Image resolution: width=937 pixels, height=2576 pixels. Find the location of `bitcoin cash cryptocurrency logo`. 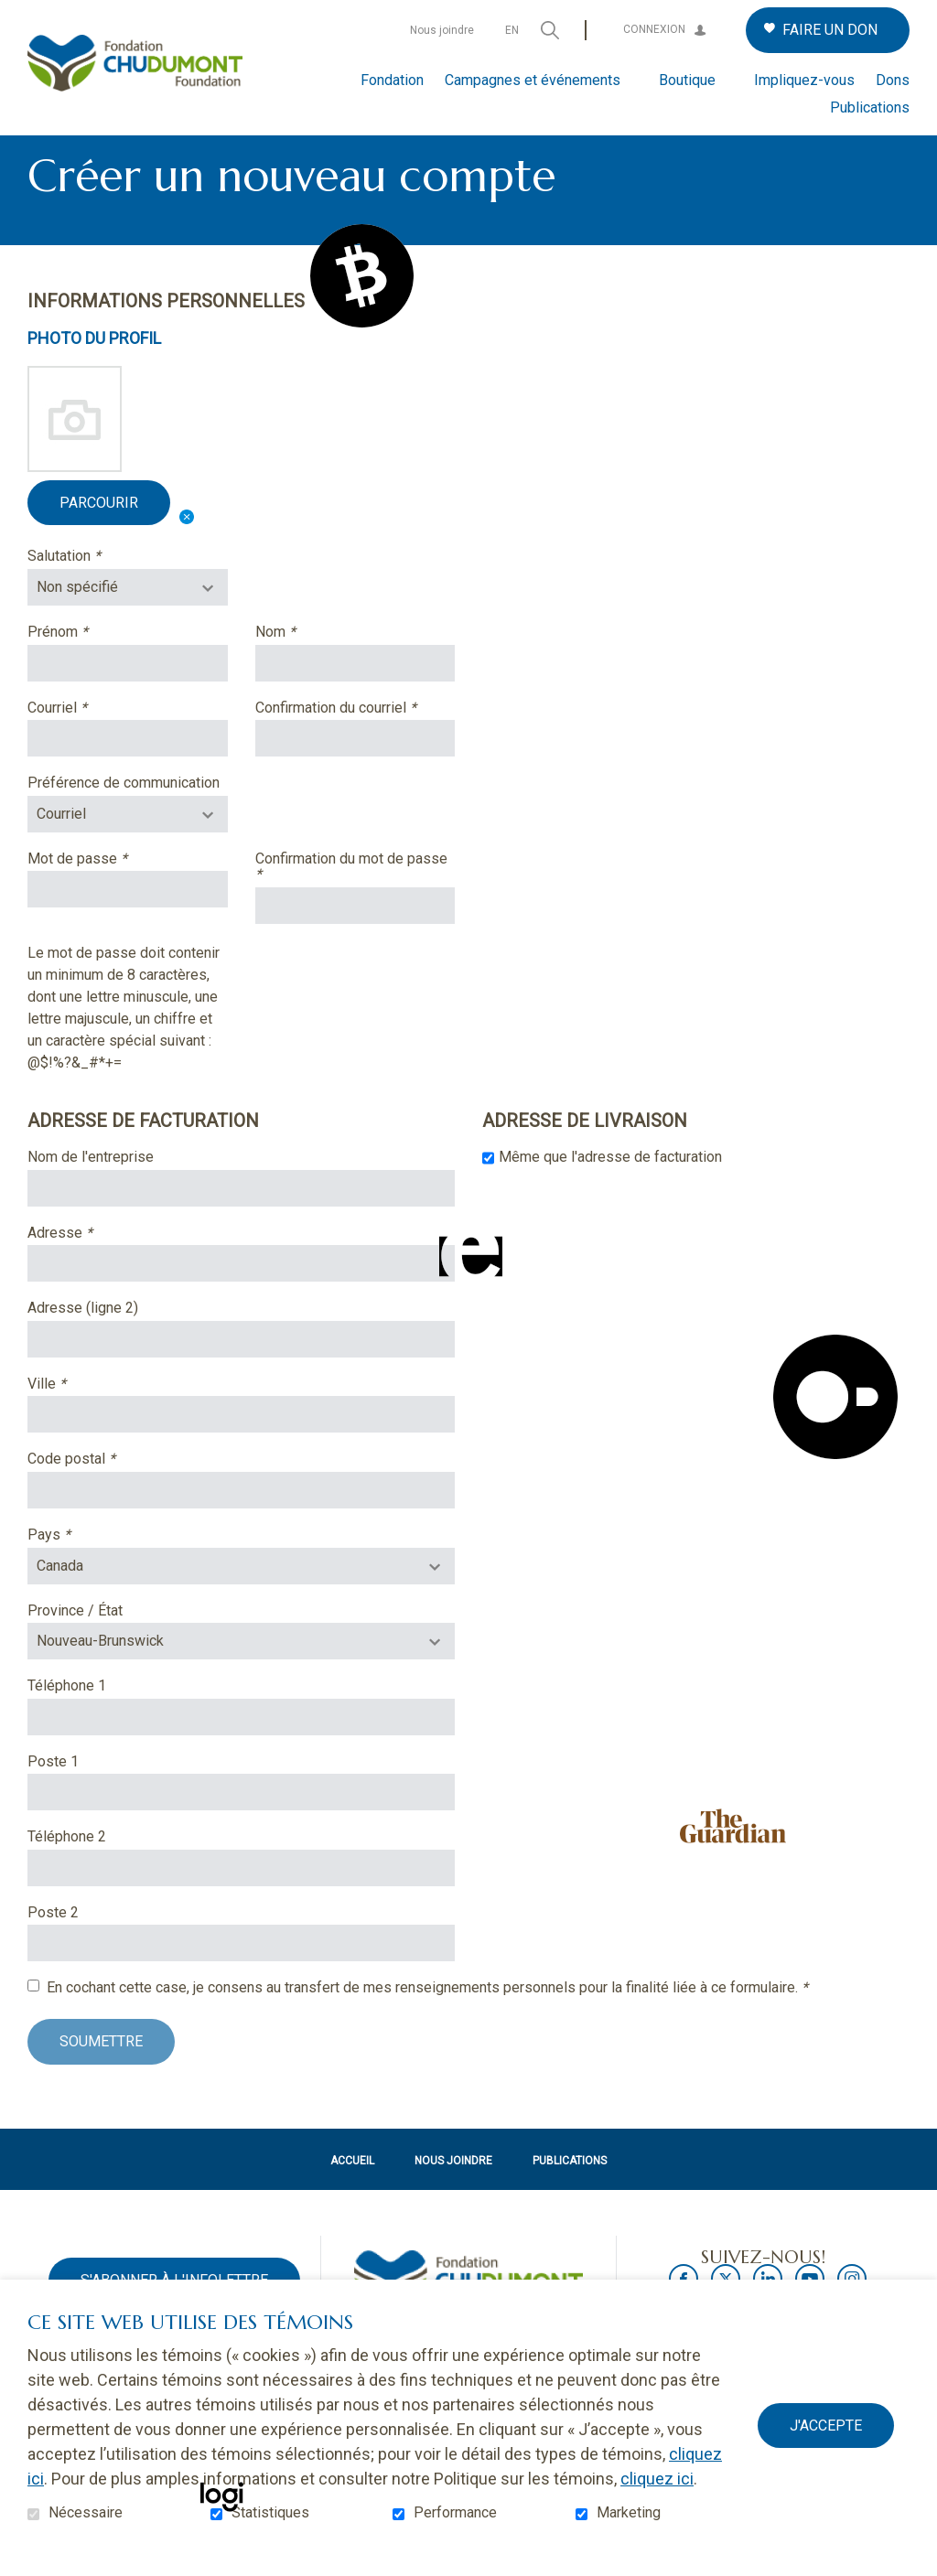

bitcoin cash cryptocurrency logo is located at coordinates (361, 275).